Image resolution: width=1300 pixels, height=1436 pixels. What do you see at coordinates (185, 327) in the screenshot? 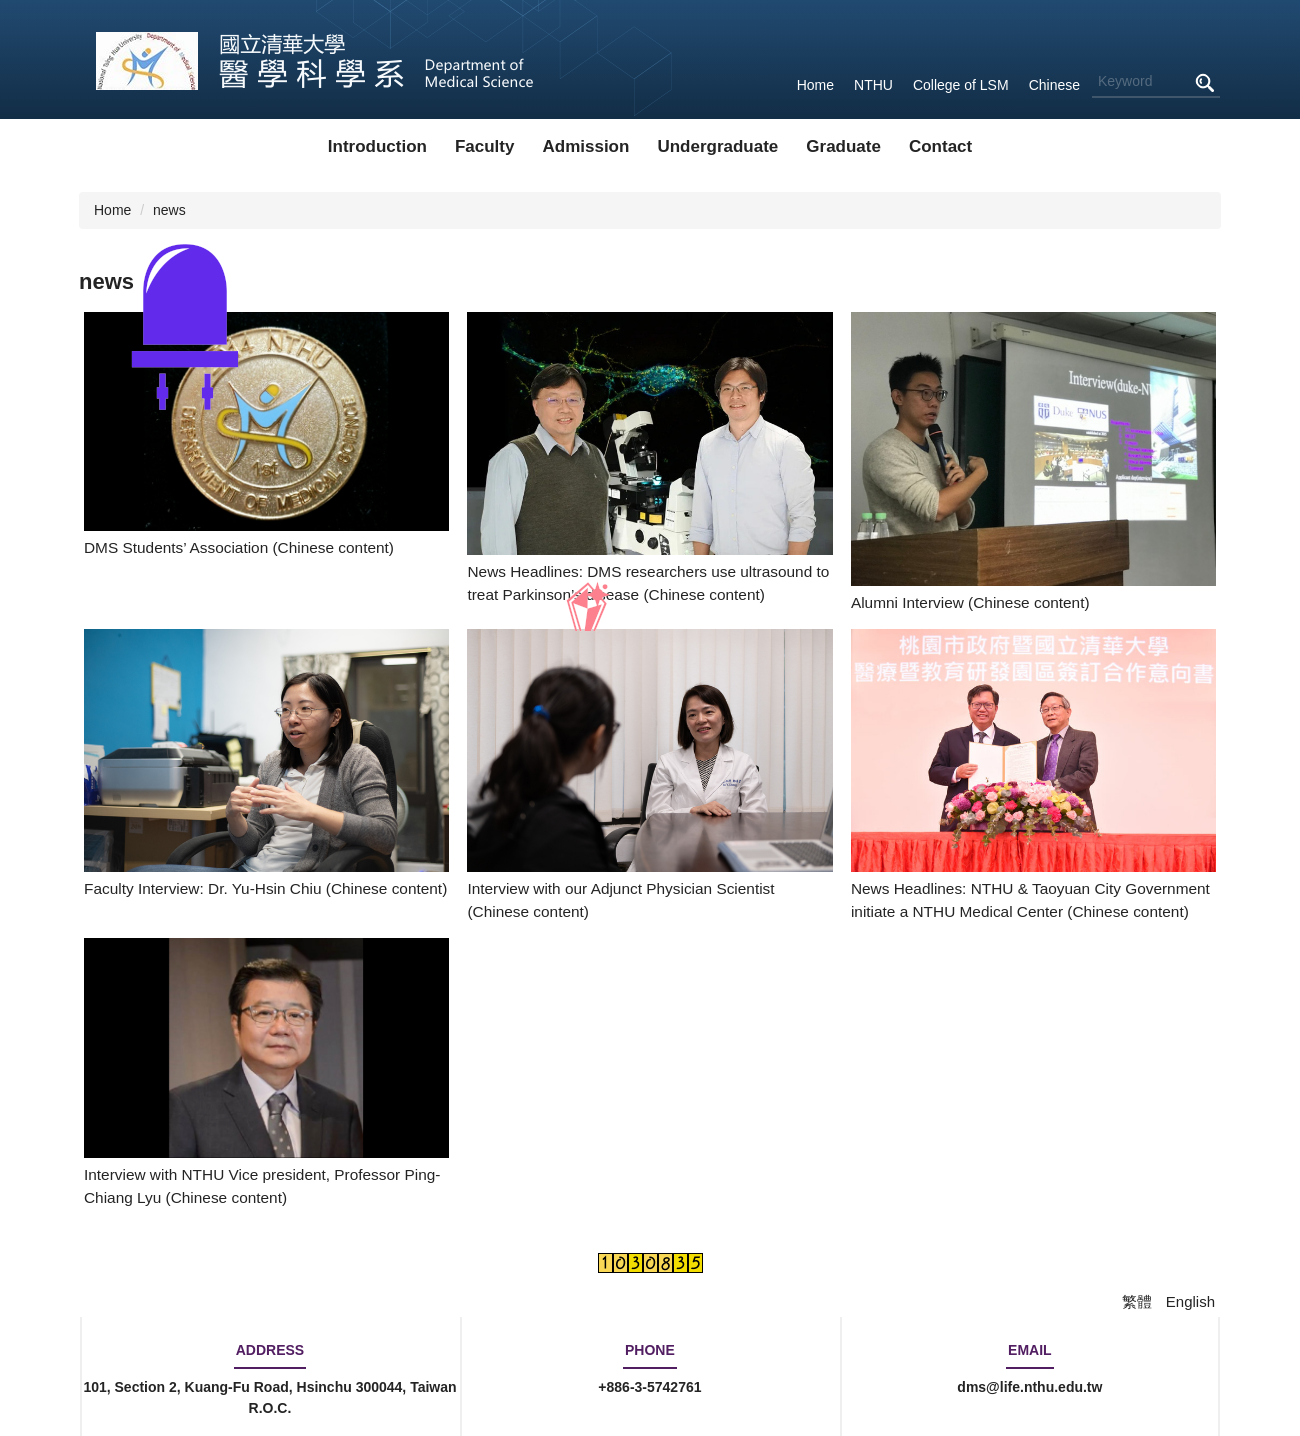
I see `indicates device power status` at bounding box center [185, 327].